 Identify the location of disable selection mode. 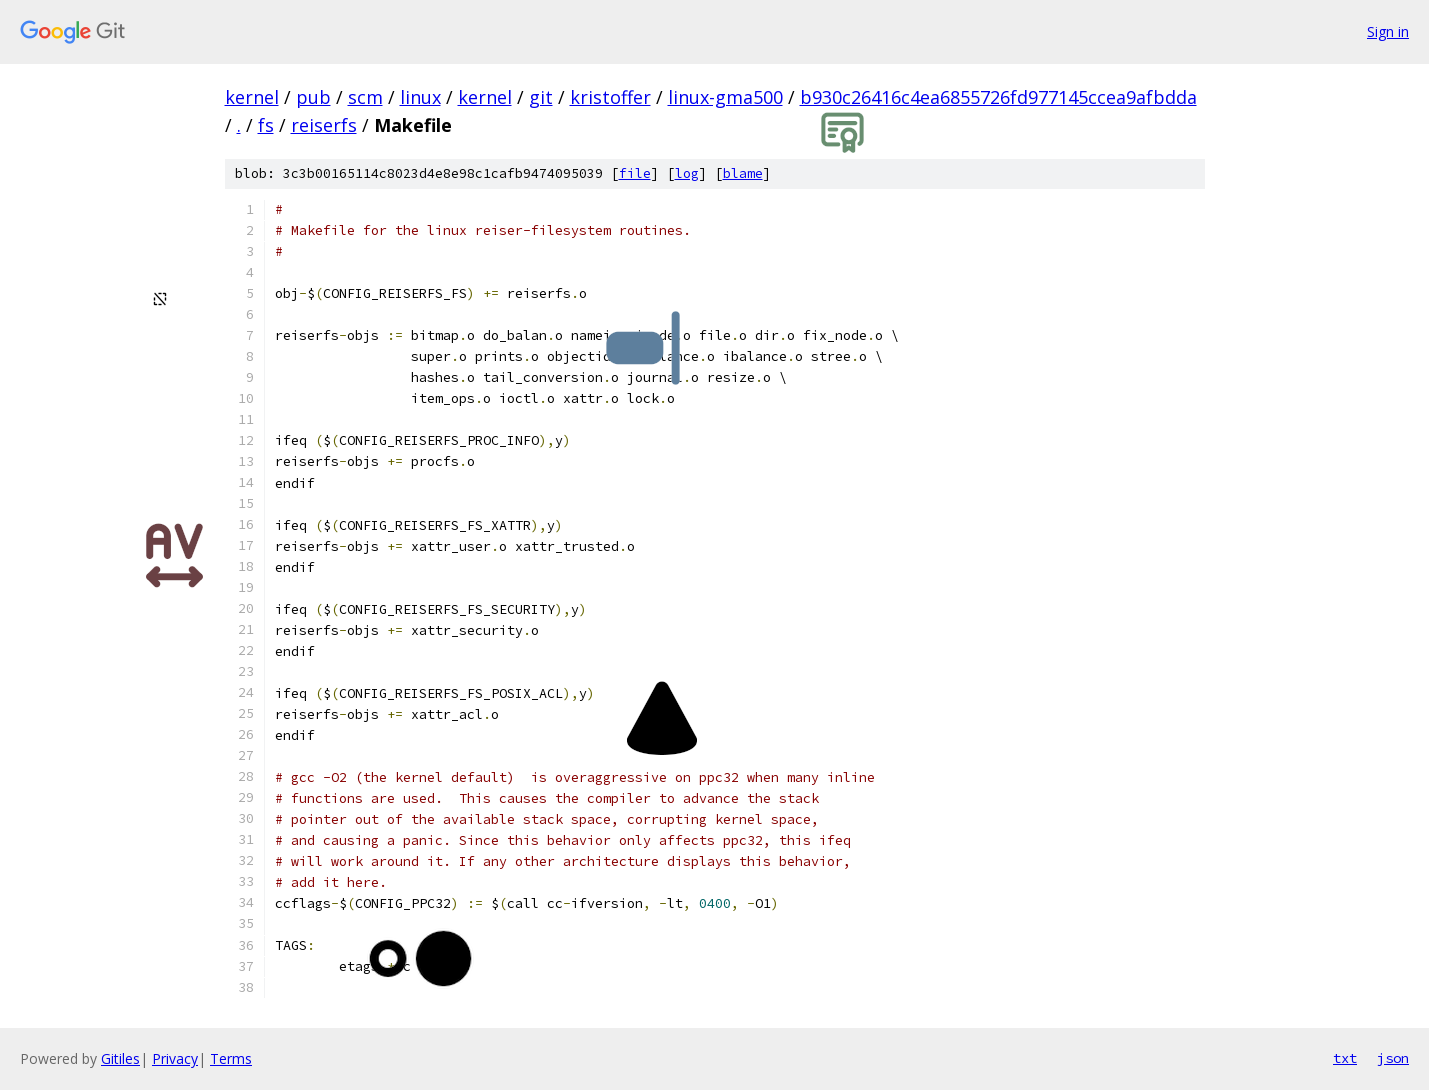
(160, 299).